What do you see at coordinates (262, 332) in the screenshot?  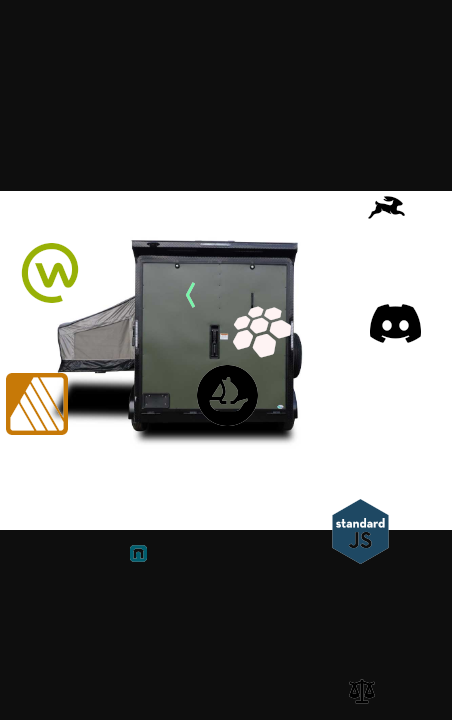 I see `H3 geospatial indexing system logo` at bounding box center [262, 332].